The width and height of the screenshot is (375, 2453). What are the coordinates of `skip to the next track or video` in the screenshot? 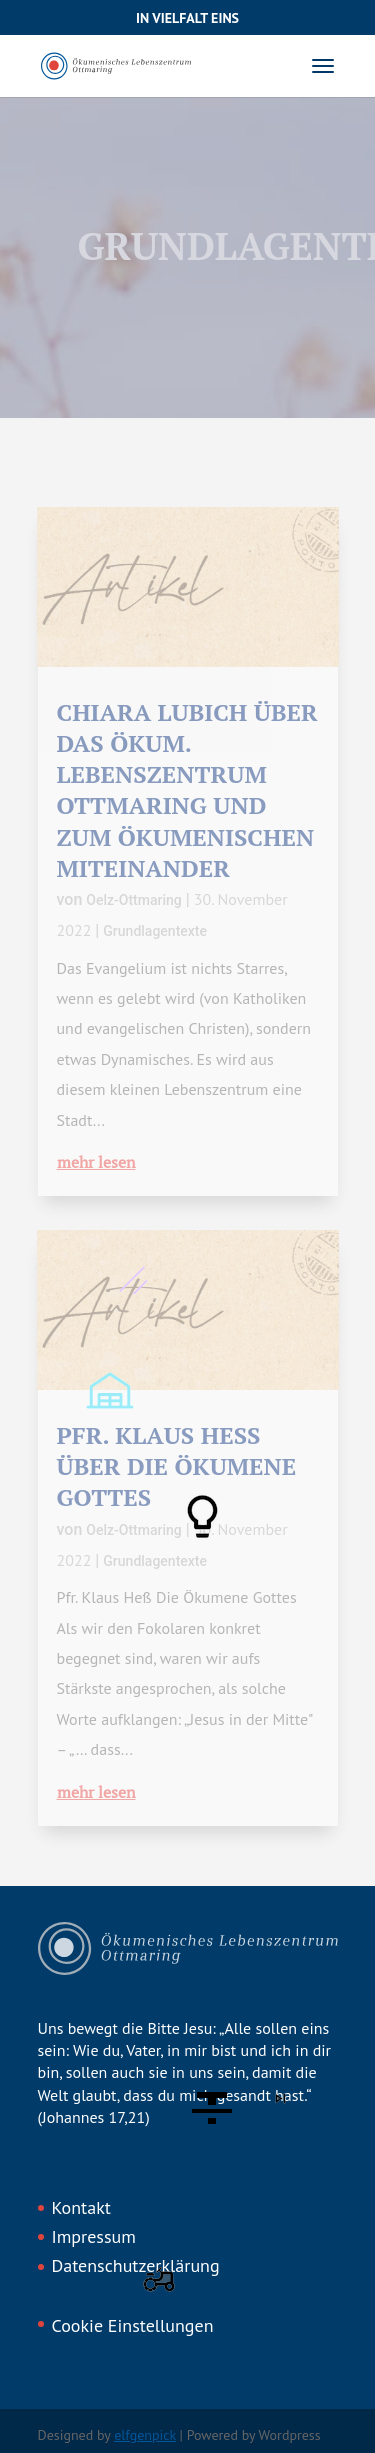 It's located at (280, 2098).